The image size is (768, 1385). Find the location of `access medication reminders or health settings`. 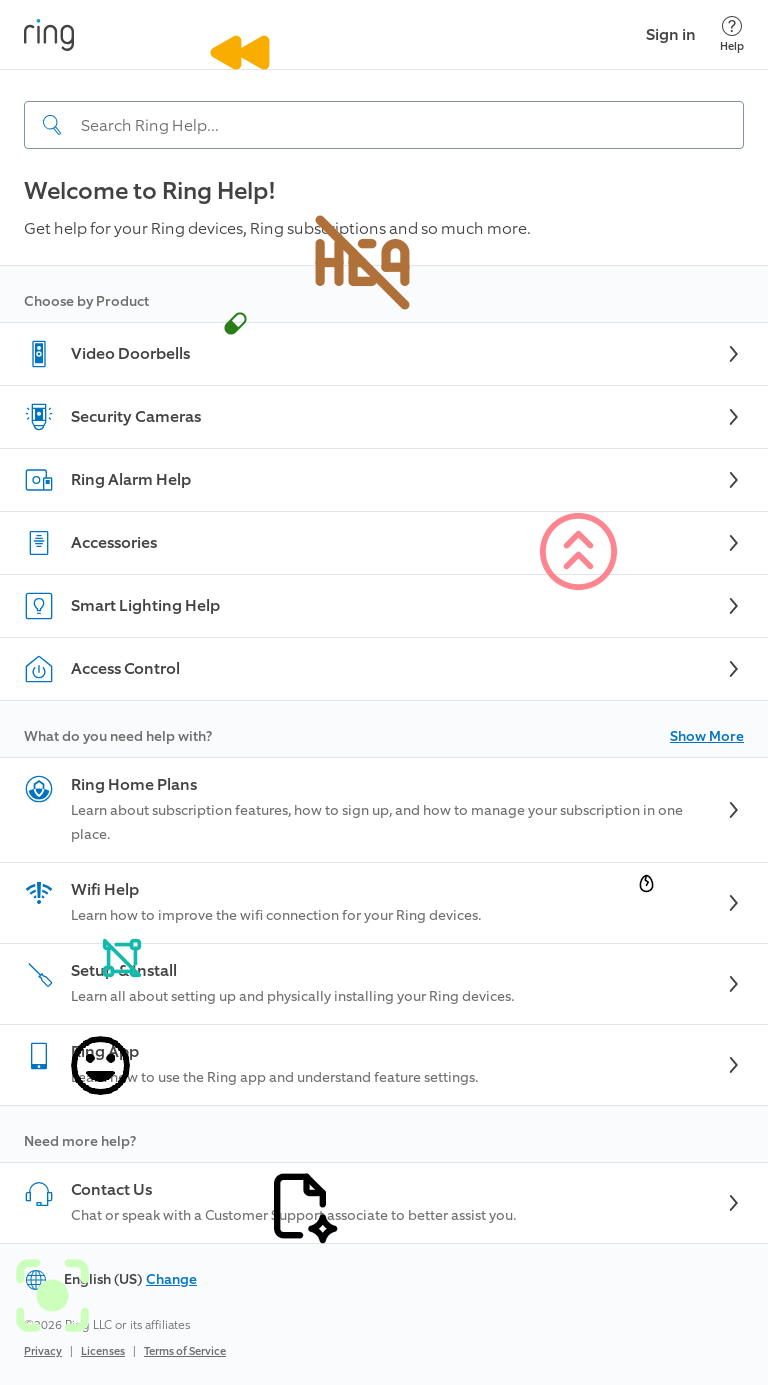

access medication reminders or health settings is located at coordinates (235, 323).